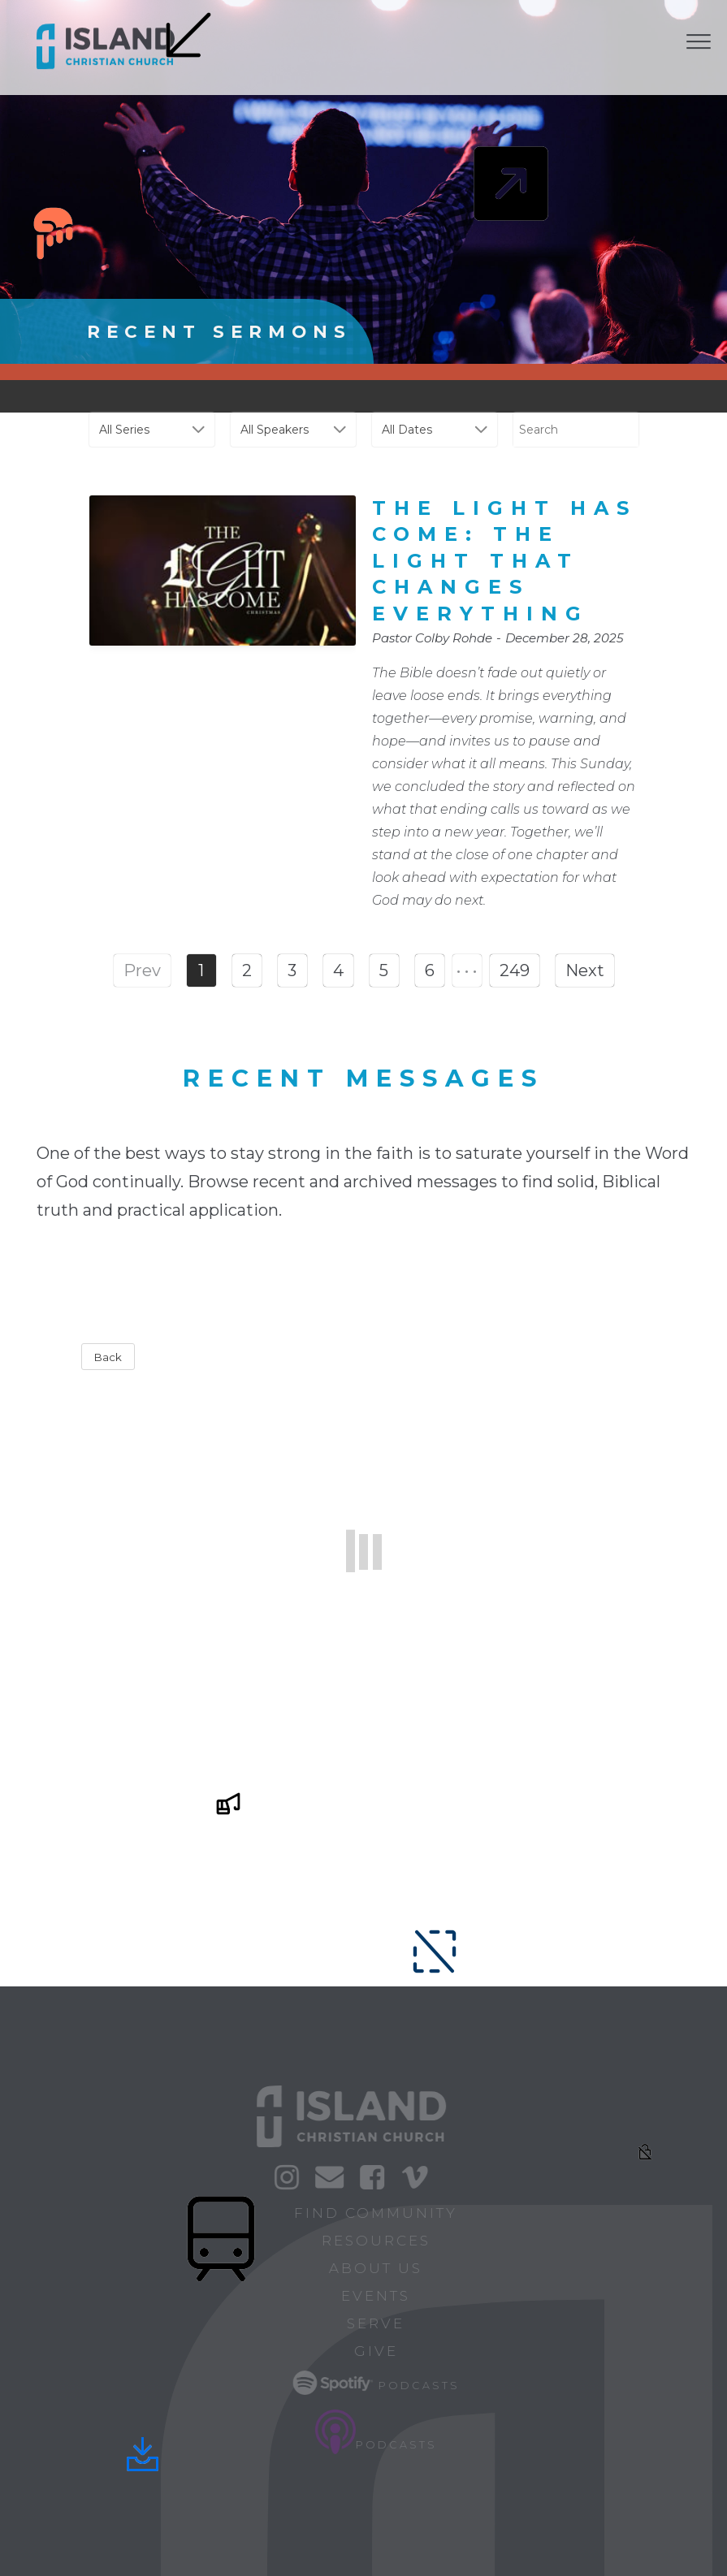 The height and width of the screenshot is (2576, 727). I want to click on navigate to previous or back, so click(188, 35).